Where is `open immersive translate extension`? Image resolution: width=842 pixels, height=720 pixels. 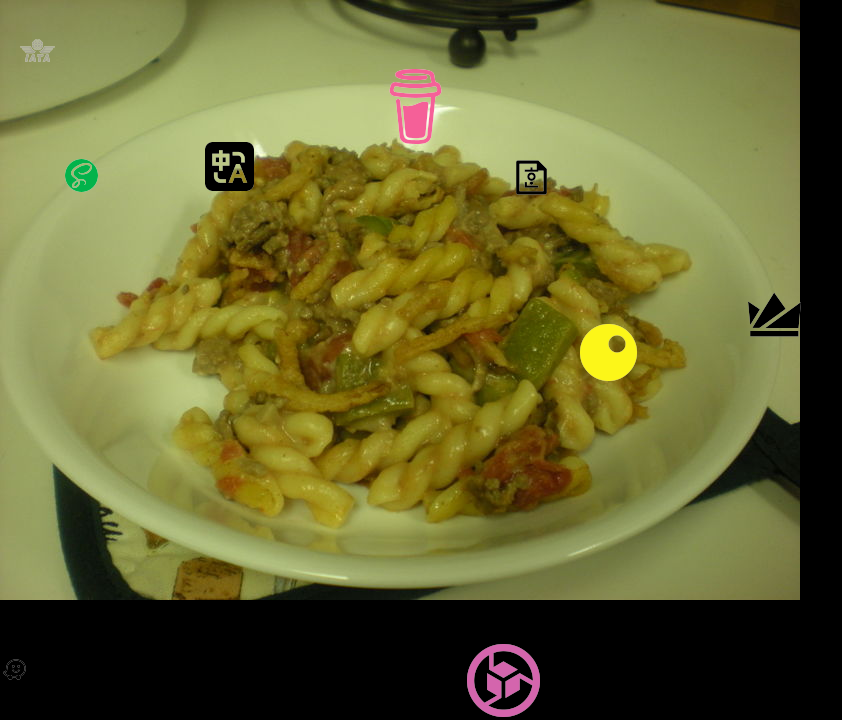 open immersive translate extension is located at coordinates (229, 166).